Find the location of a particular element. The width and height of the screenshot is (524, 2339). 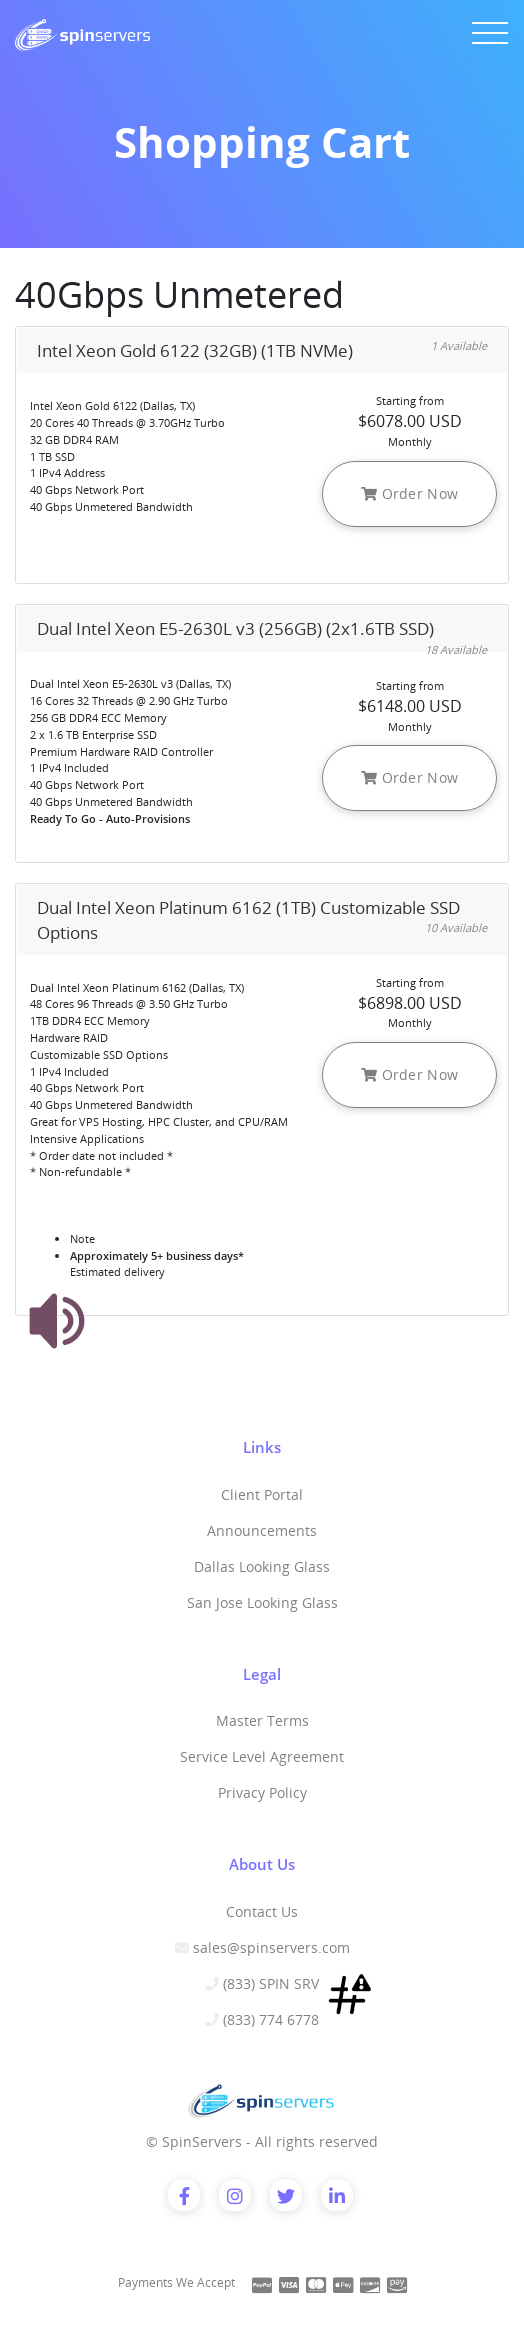

join a voice channel is located at coordinates (57, 1321).